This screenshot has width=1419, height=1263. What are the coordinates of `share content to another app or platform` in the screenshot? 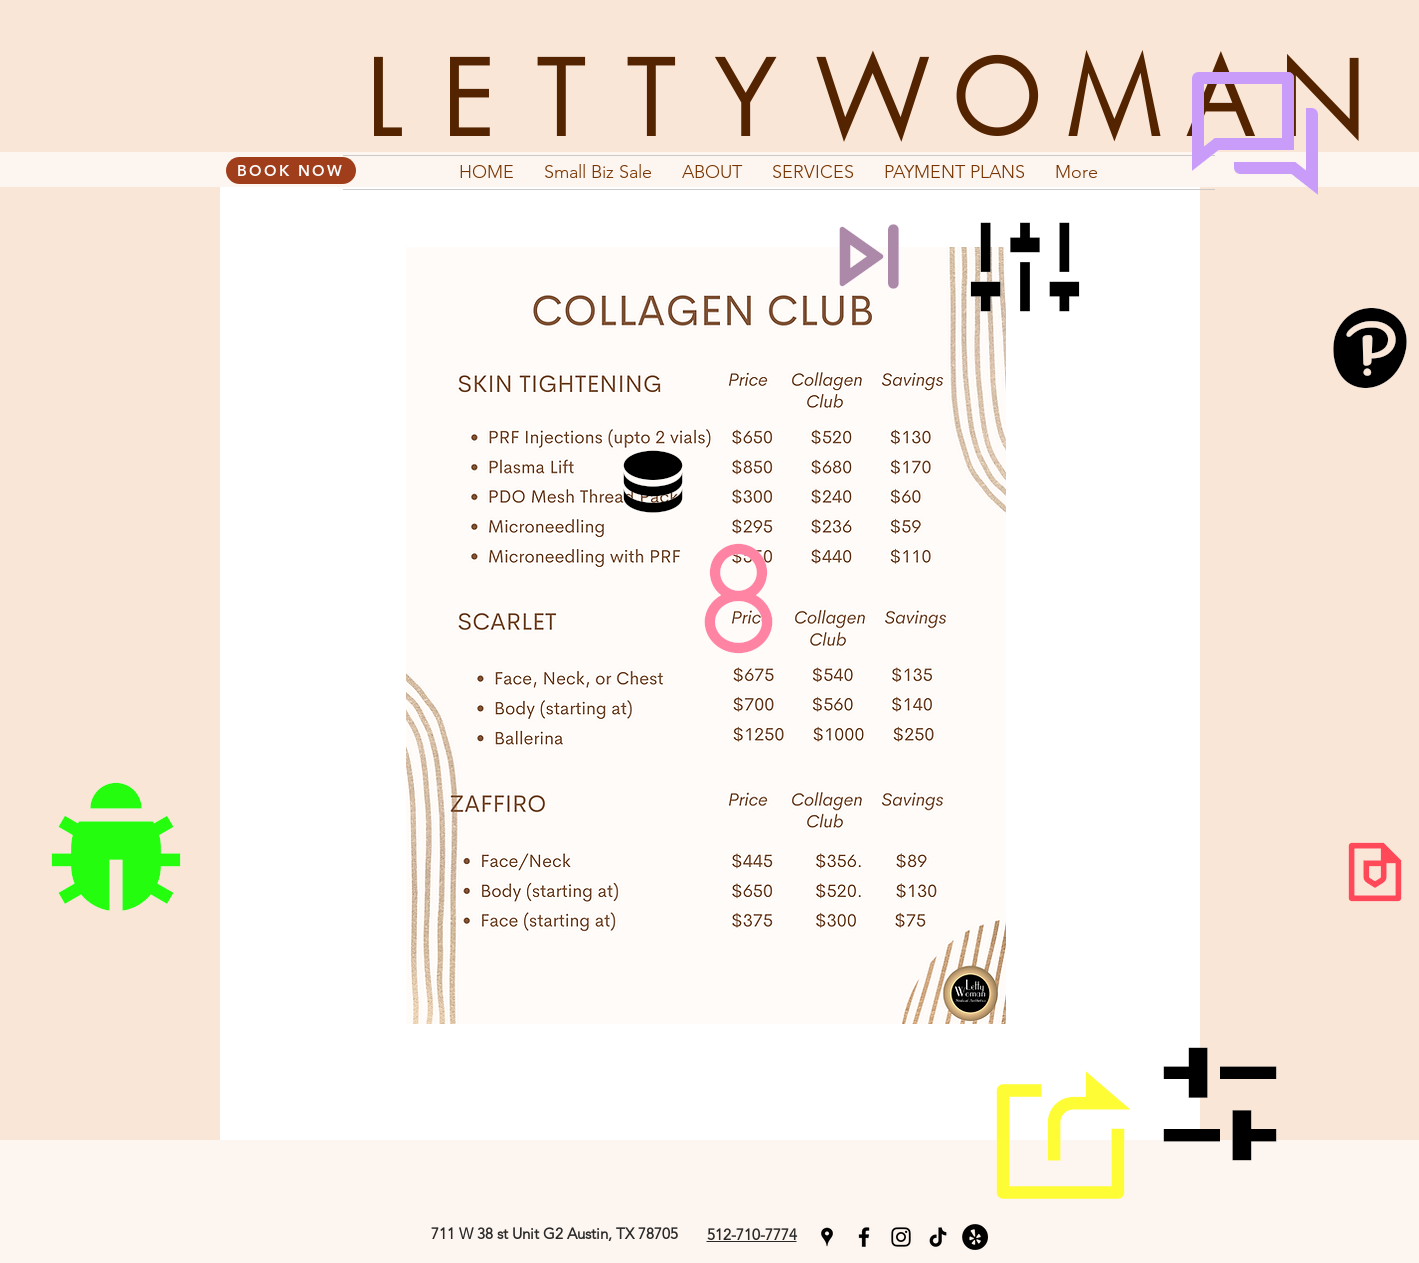 It's located at (1060, 1141).